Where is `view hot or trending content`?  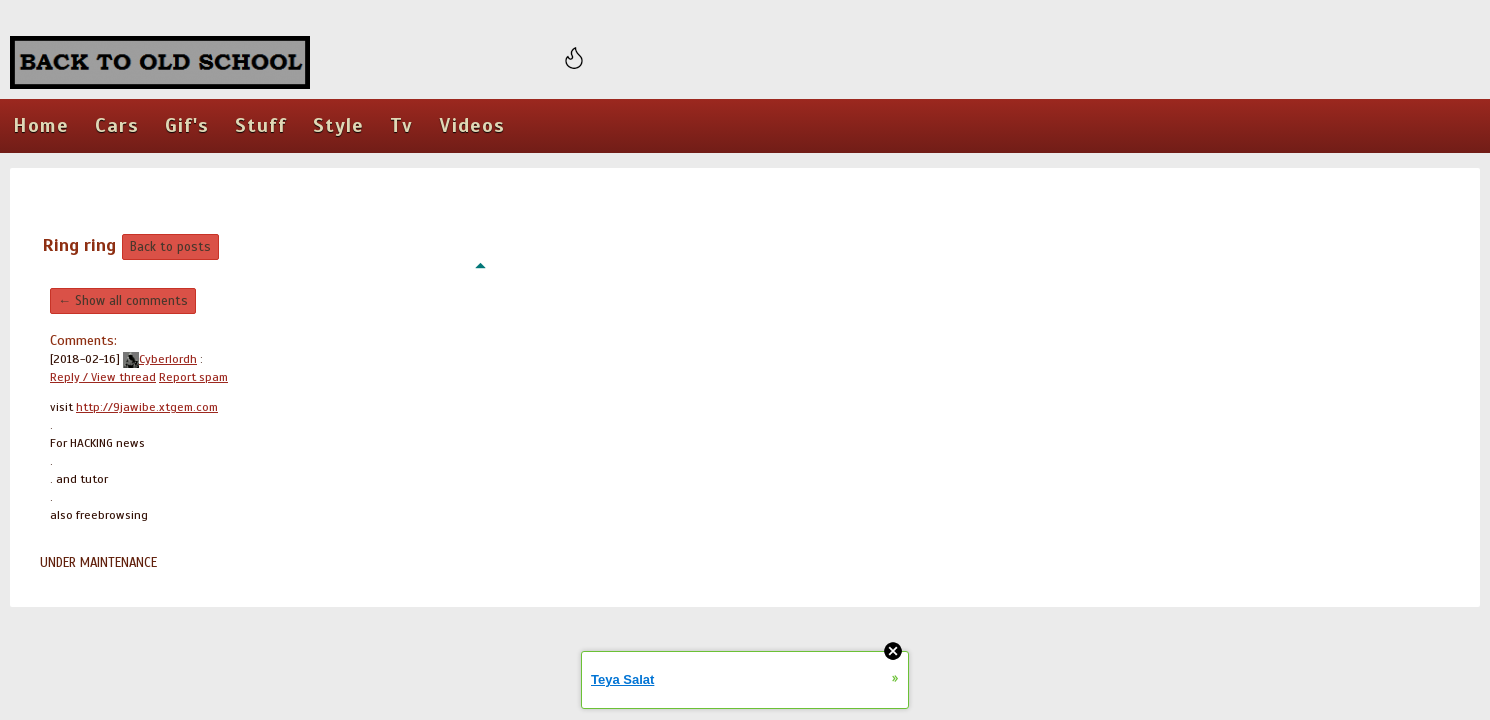
view hot or trending content is located at coordinates (574, 58).